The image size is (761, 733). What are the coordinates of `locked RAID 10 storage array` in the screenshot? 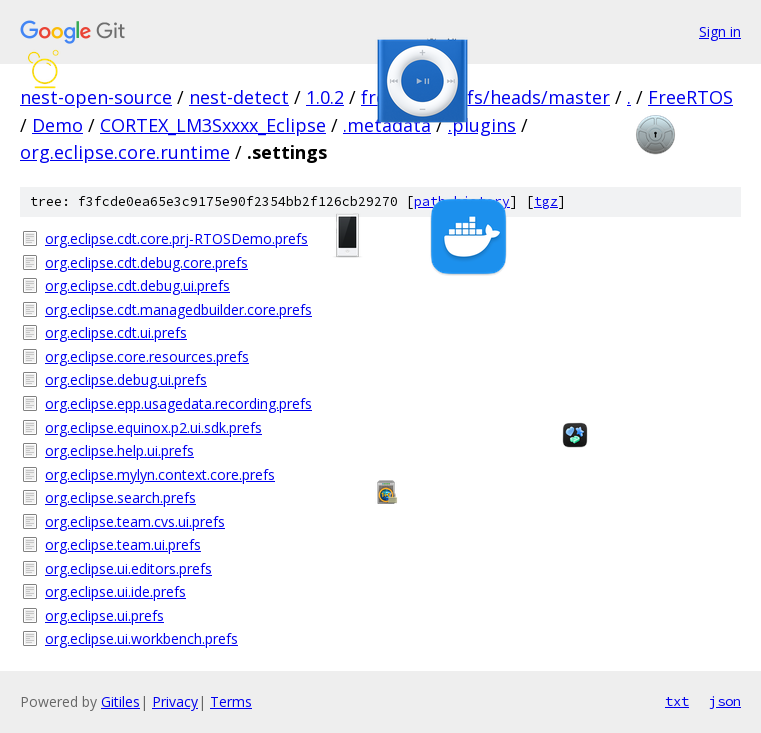 It's located at (386, 492).